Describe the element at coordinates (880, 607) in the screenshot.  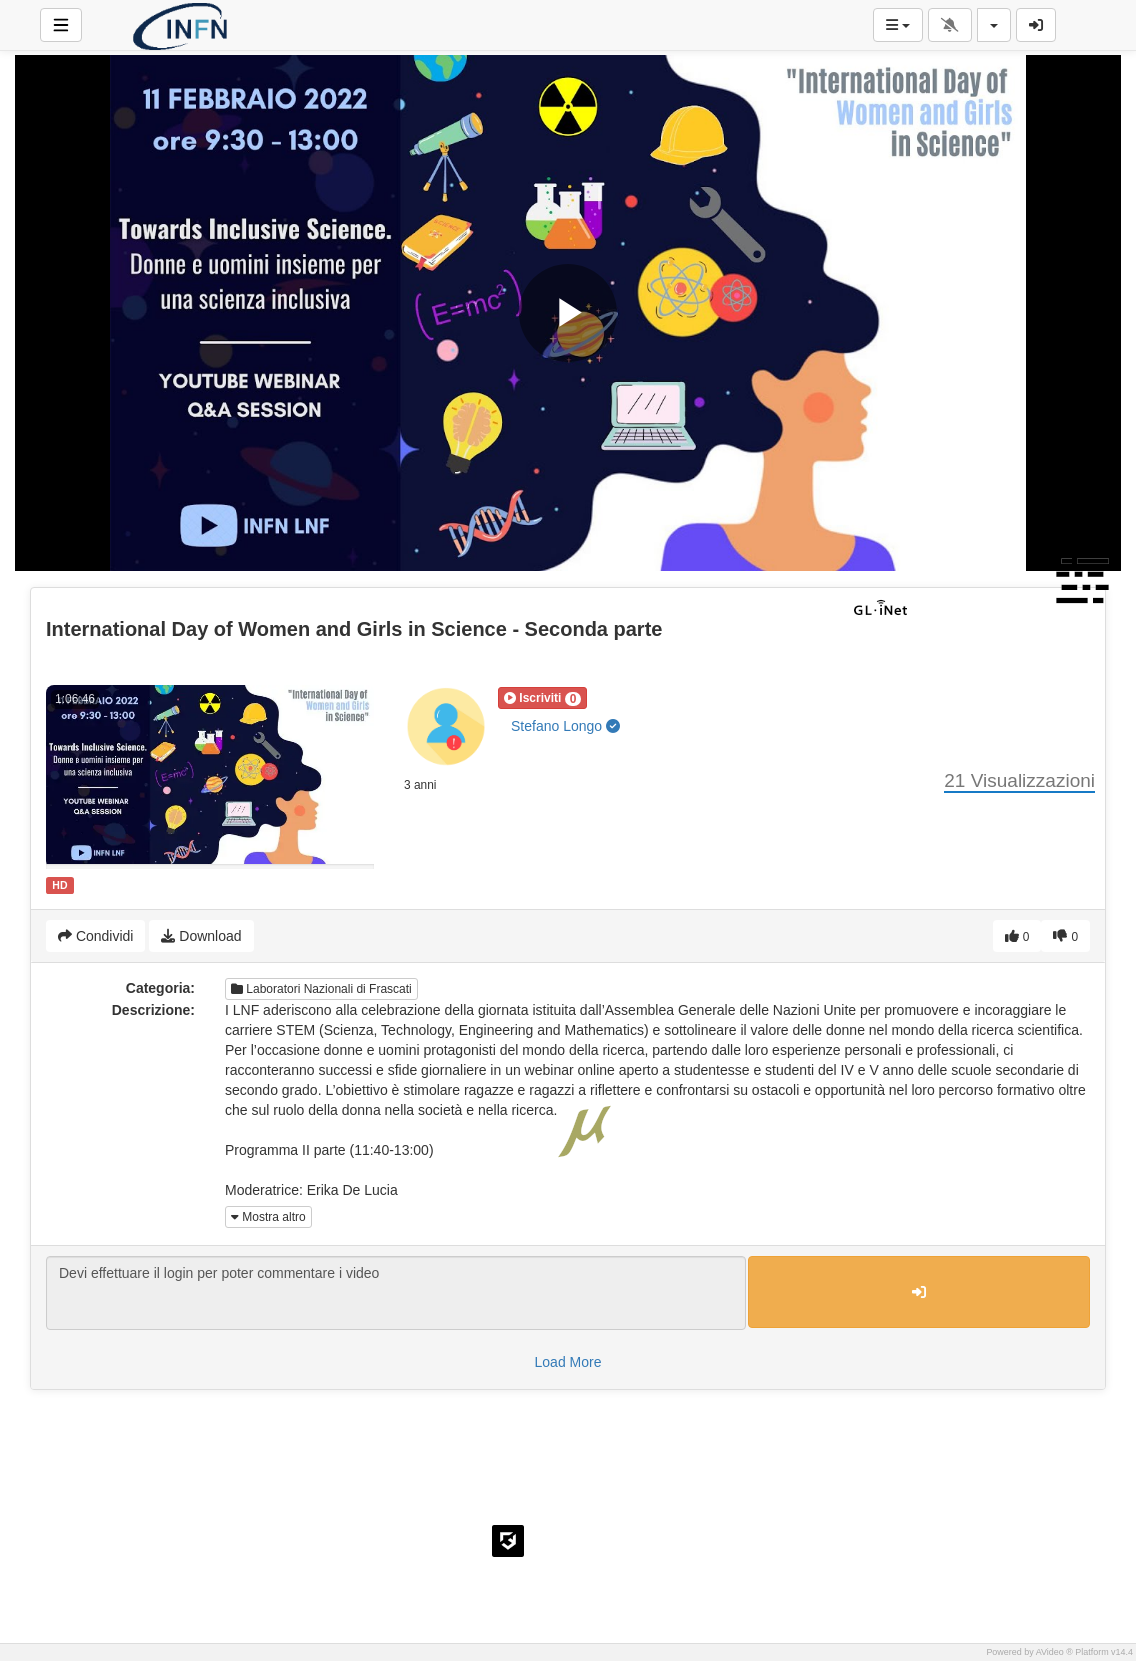
I see `GL.iNet company logo` at that location.